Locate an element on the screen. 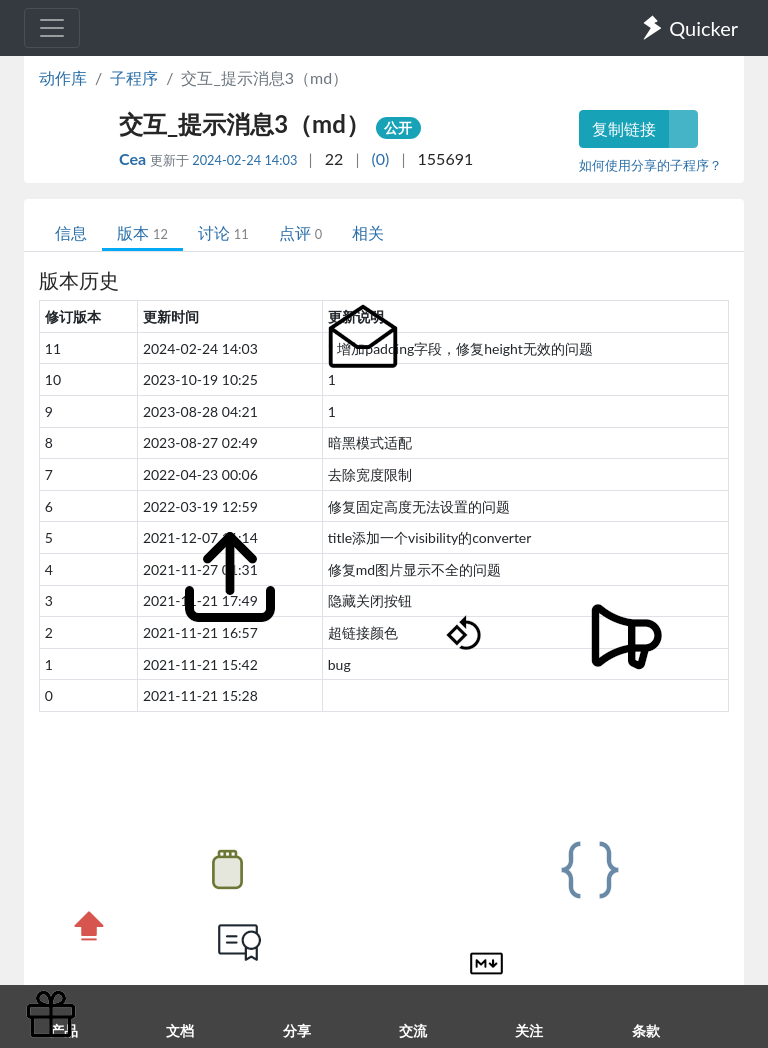 The width and height of the screenshot is (768, 1048). view certificate or credential details is located at coordinates (238, 941).